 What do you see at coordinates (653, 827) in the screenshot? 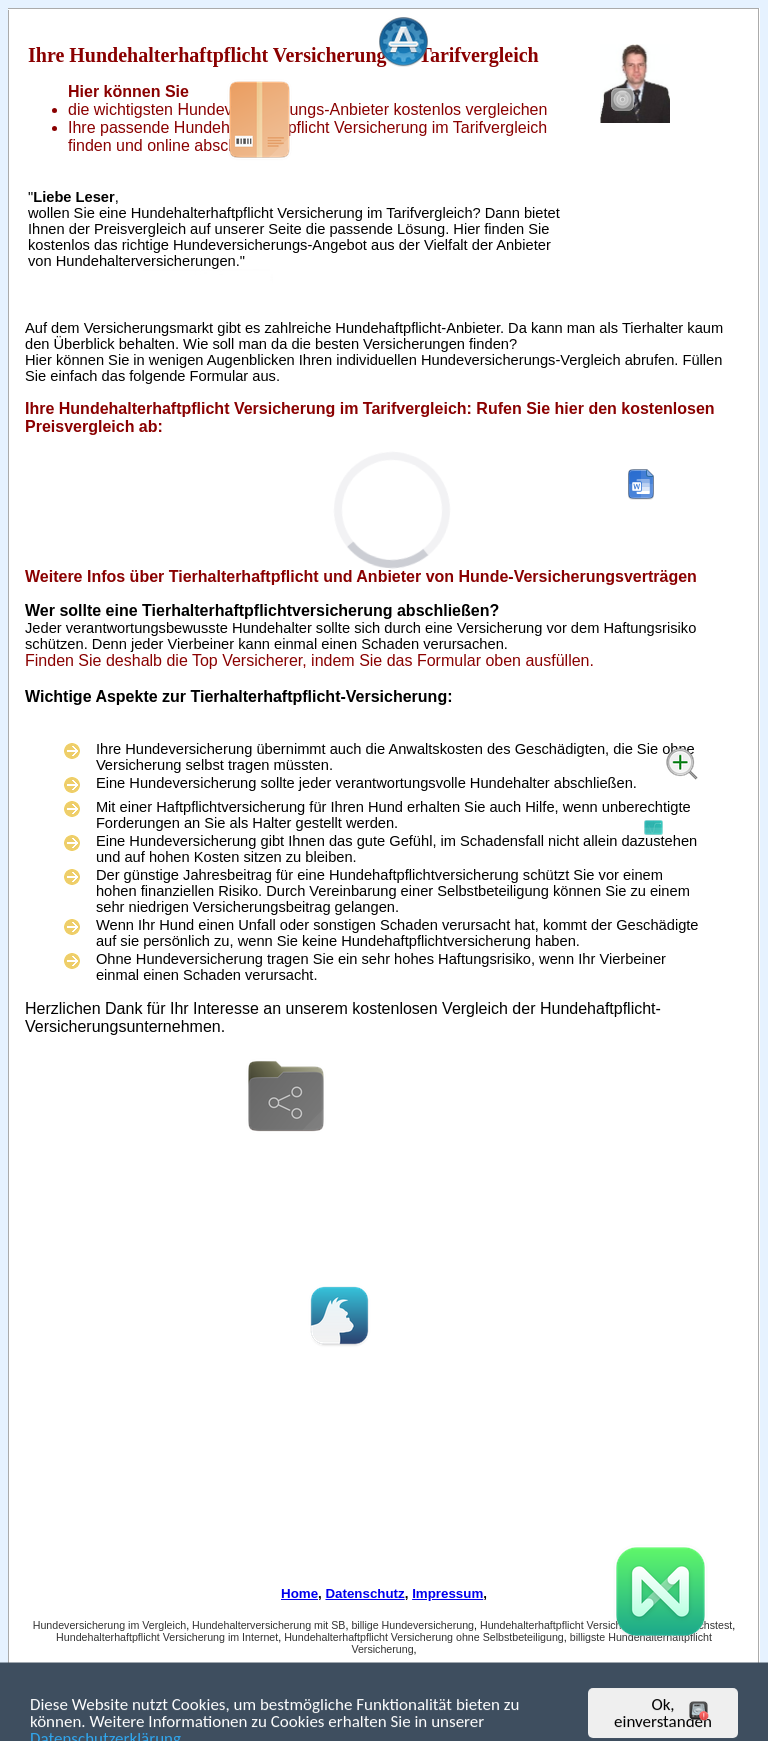
I see `open system resource monitor` at bounding box center [653, 827].